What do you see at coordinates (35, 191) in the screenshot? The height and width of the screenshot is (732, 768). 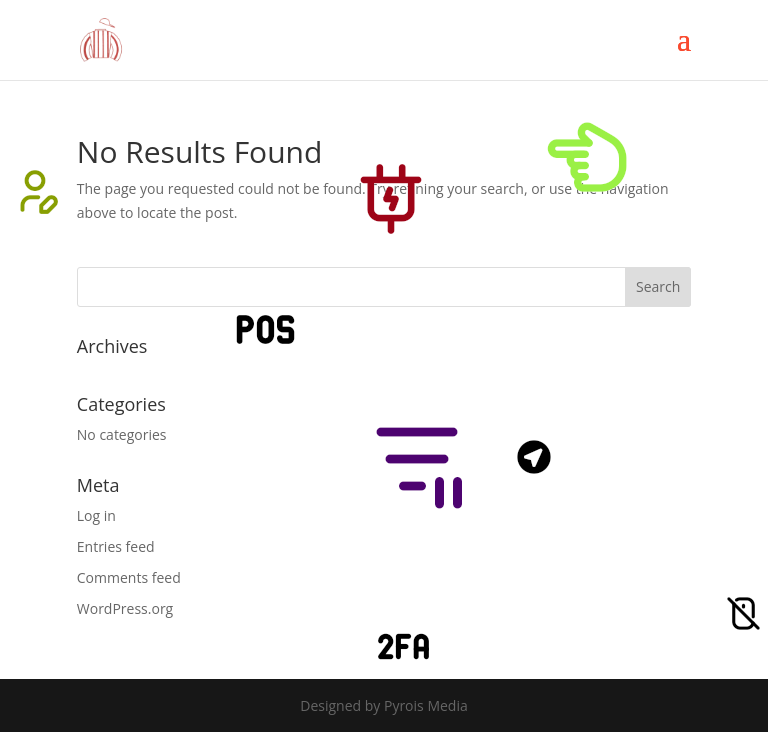 I see `edit your profile information` at bounding box center [35, 191].